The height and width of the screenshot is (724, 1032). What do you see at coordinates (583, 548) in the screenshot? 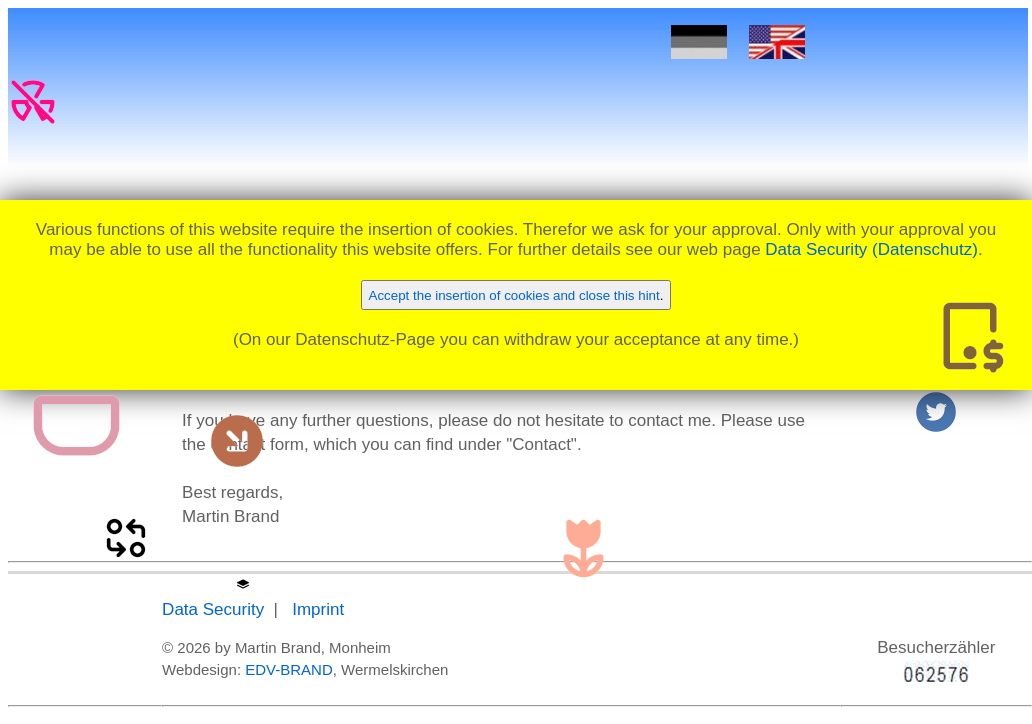
I see `enable macro or close-up camera mode` at bounding box center [583, 548].